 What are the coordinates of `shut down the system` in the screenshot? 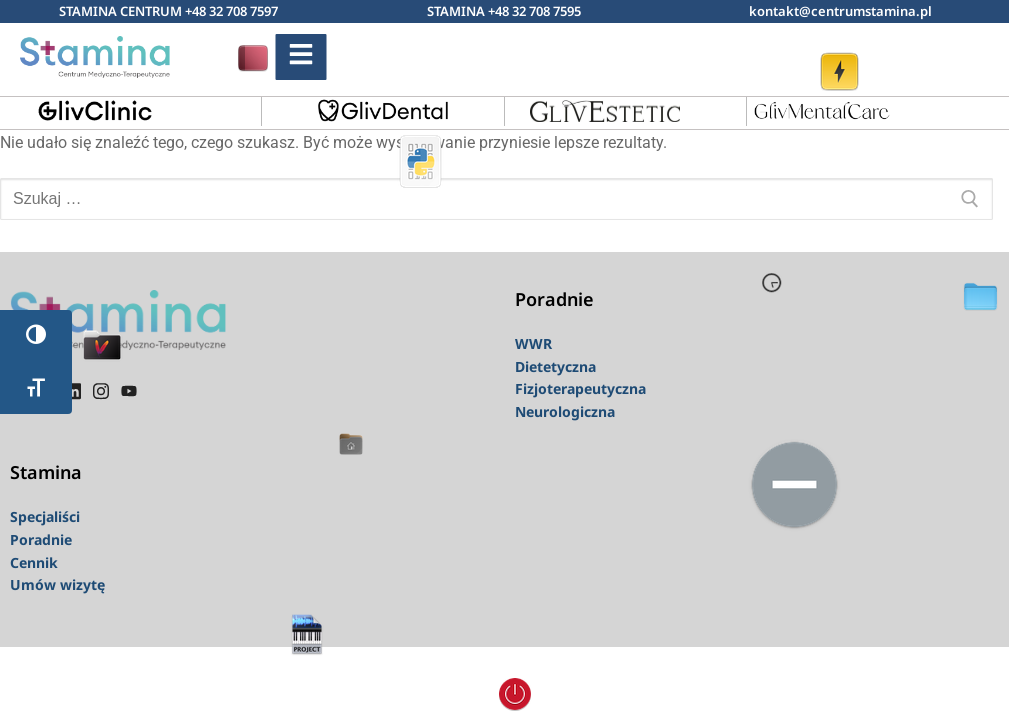 It's located at (515, 694).